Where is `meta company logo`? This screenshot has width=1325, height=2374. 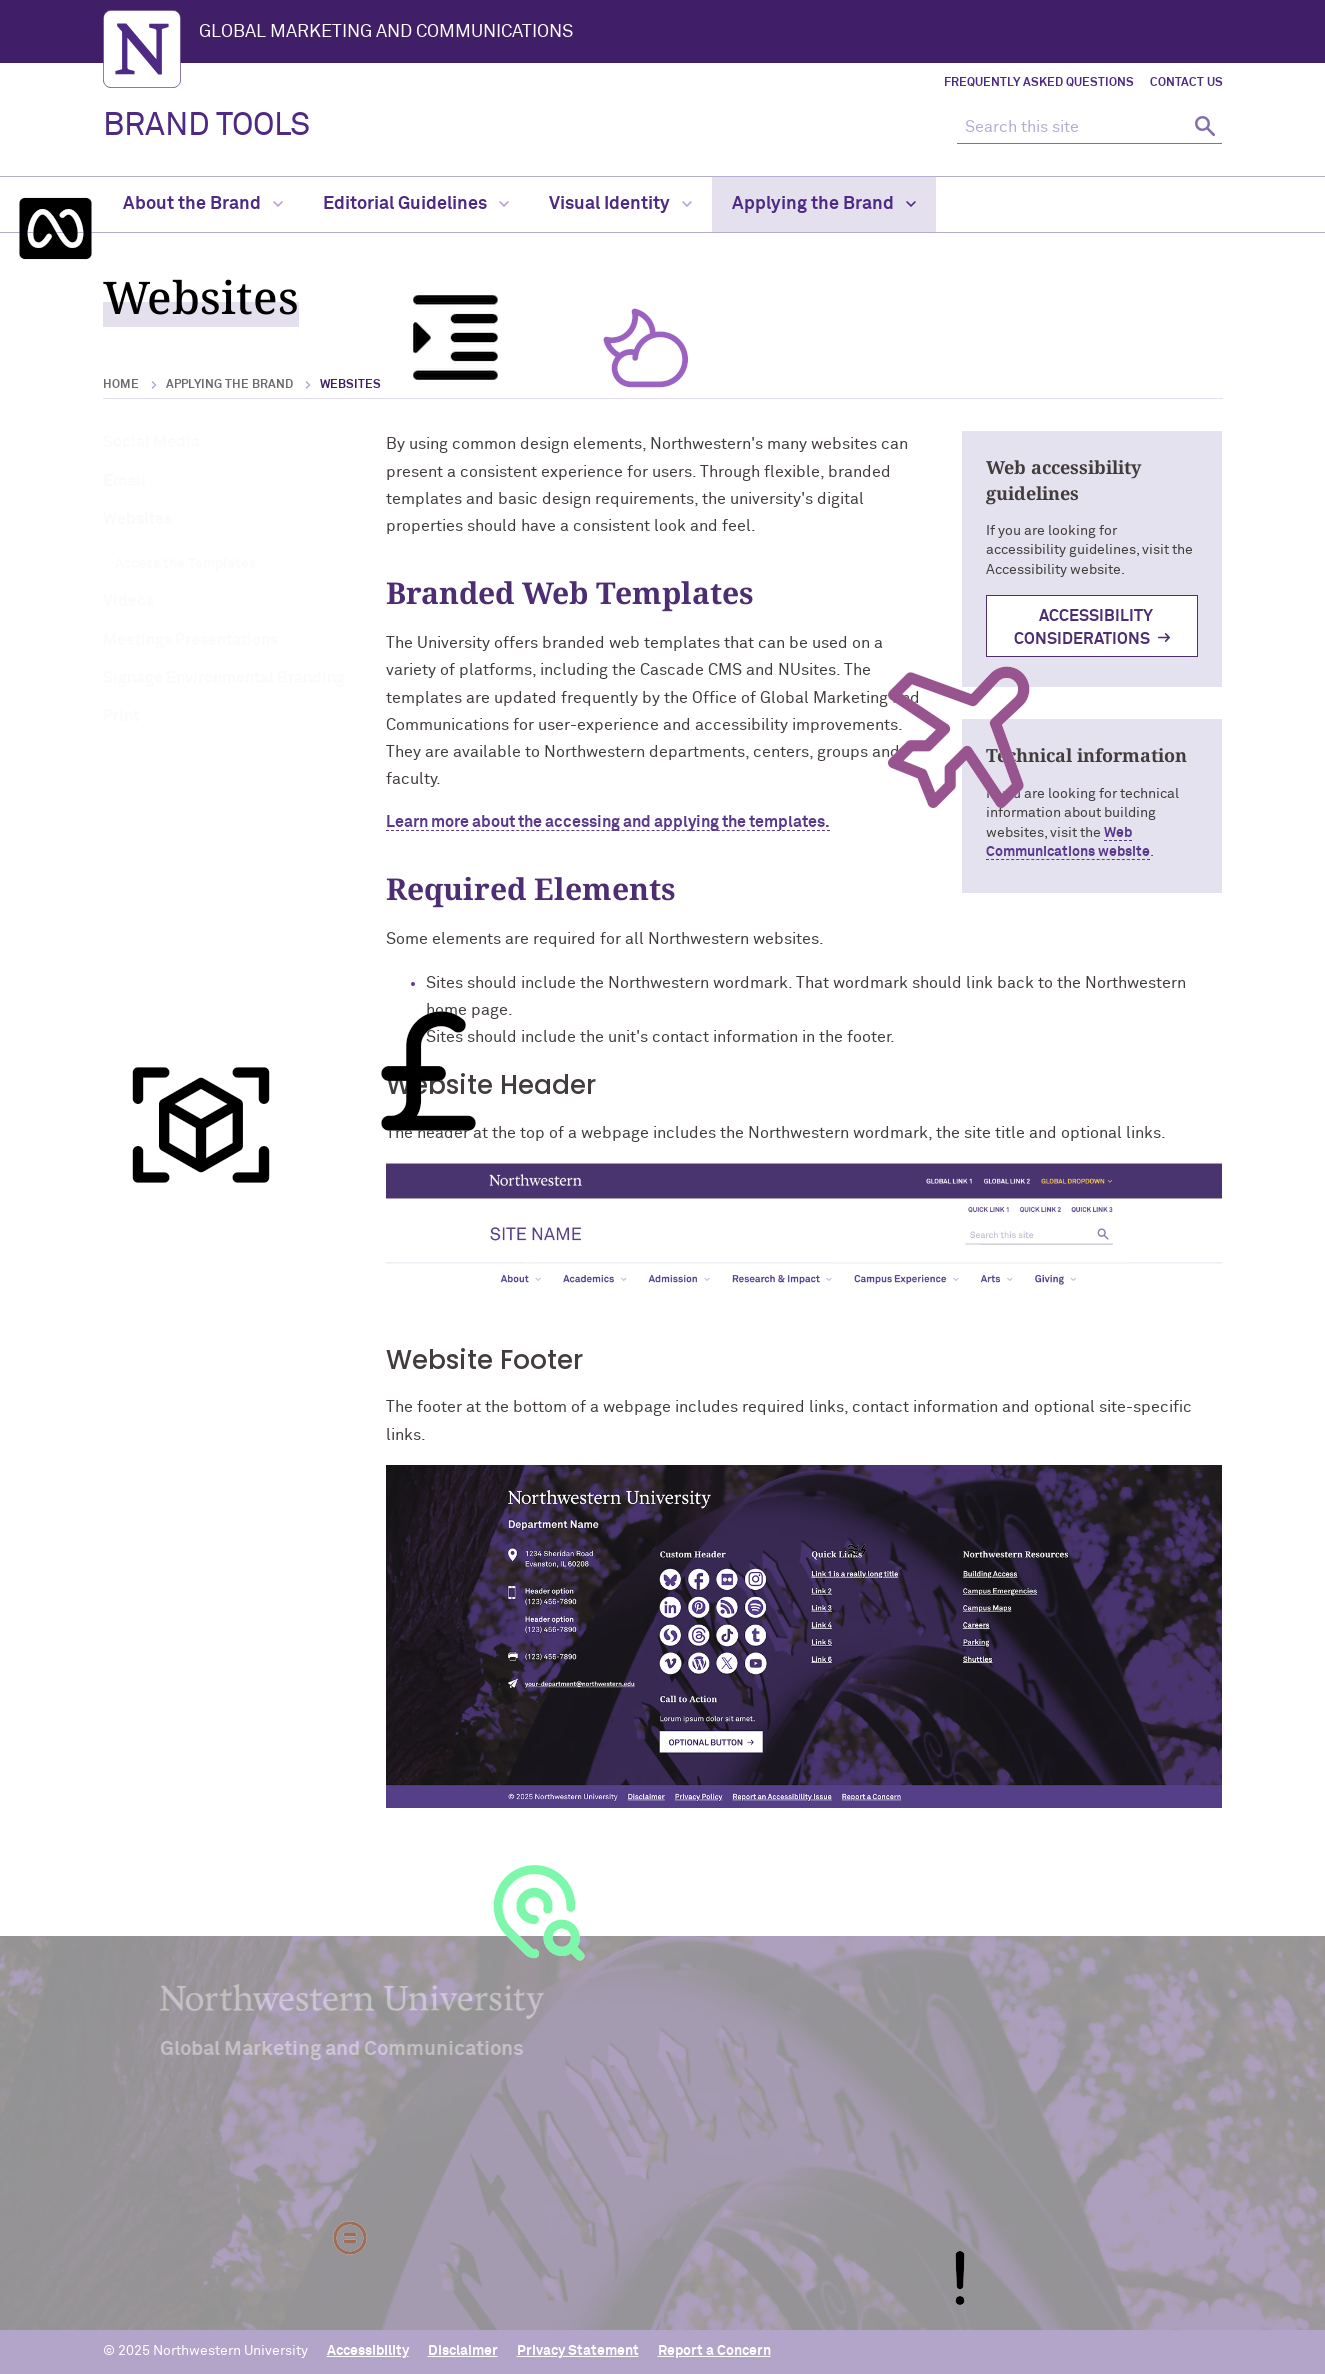 meta company logo is located at coordinates (55, 228).